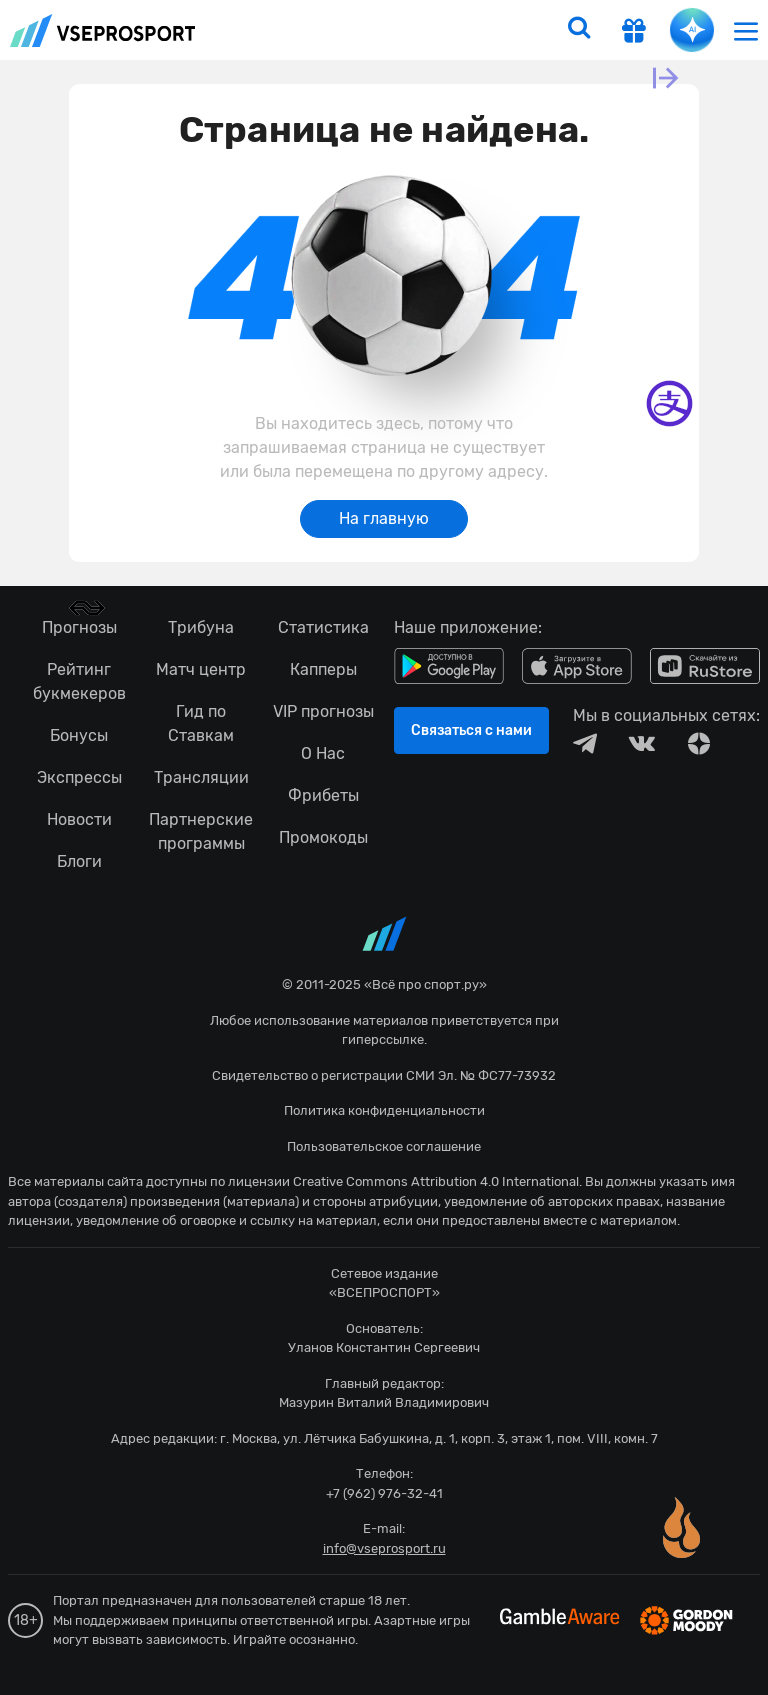 Image resolution: width=768 pixels, height=1695 pixels. Describe the element at coordinates (669, 403) in the screenshot. I see `pay with alipay` at that location.